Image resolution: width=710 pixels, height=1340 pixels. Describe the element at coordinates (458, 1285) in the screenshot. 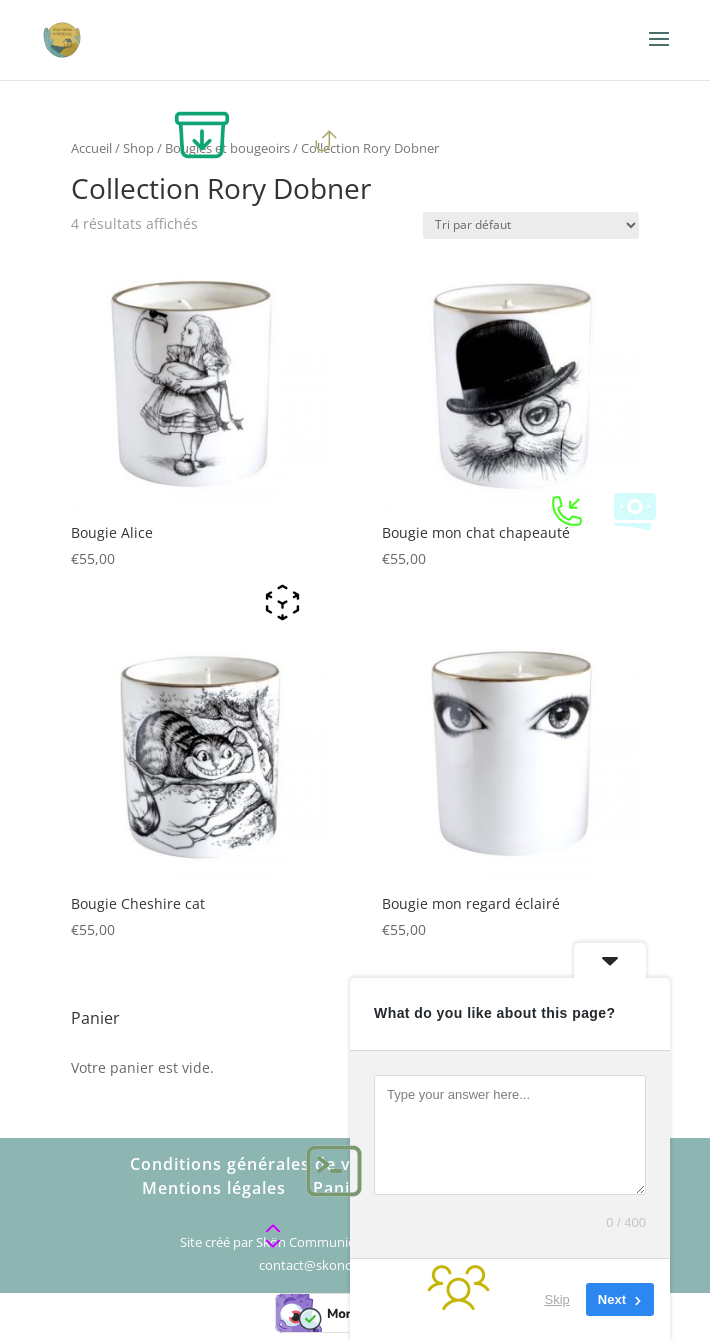

I see `view group or team members` at that location.